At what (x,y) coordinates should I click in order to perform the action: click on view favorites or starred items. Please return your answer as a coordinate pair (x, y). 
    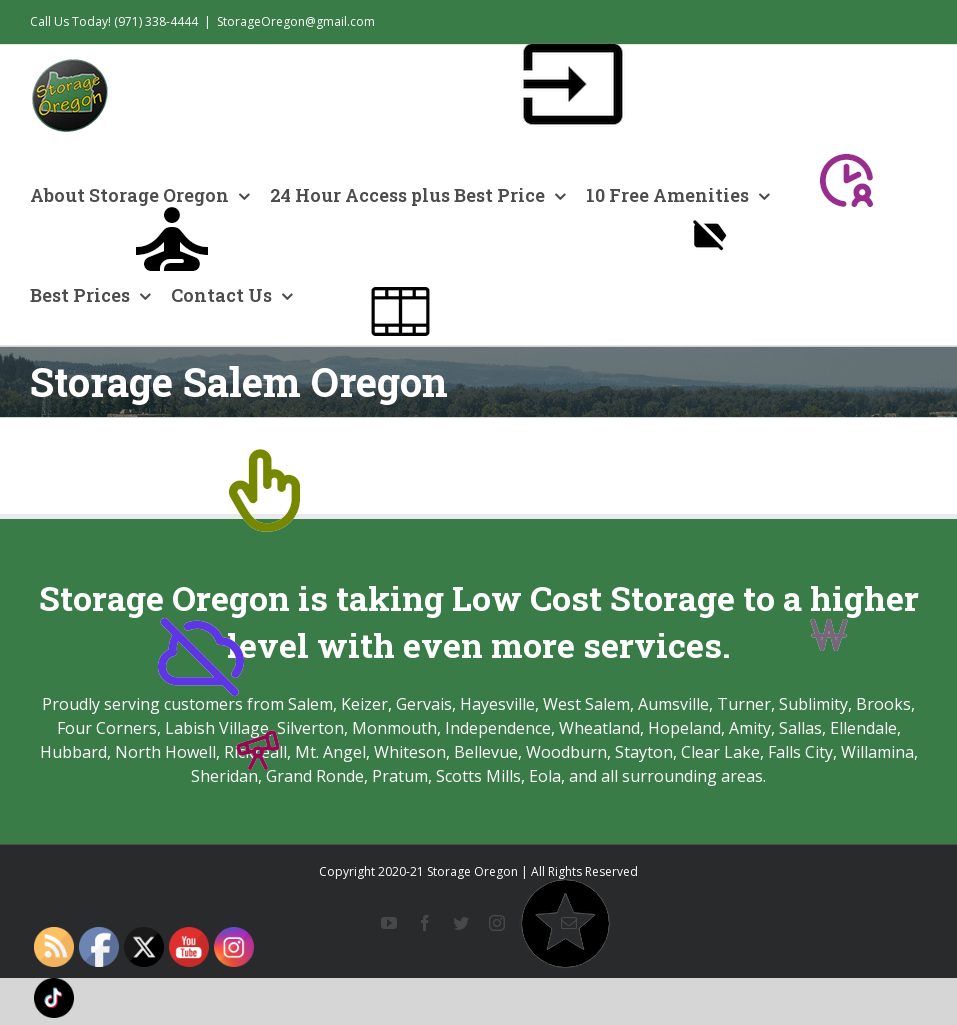
    Looking at the image, I should click on (565, 923).